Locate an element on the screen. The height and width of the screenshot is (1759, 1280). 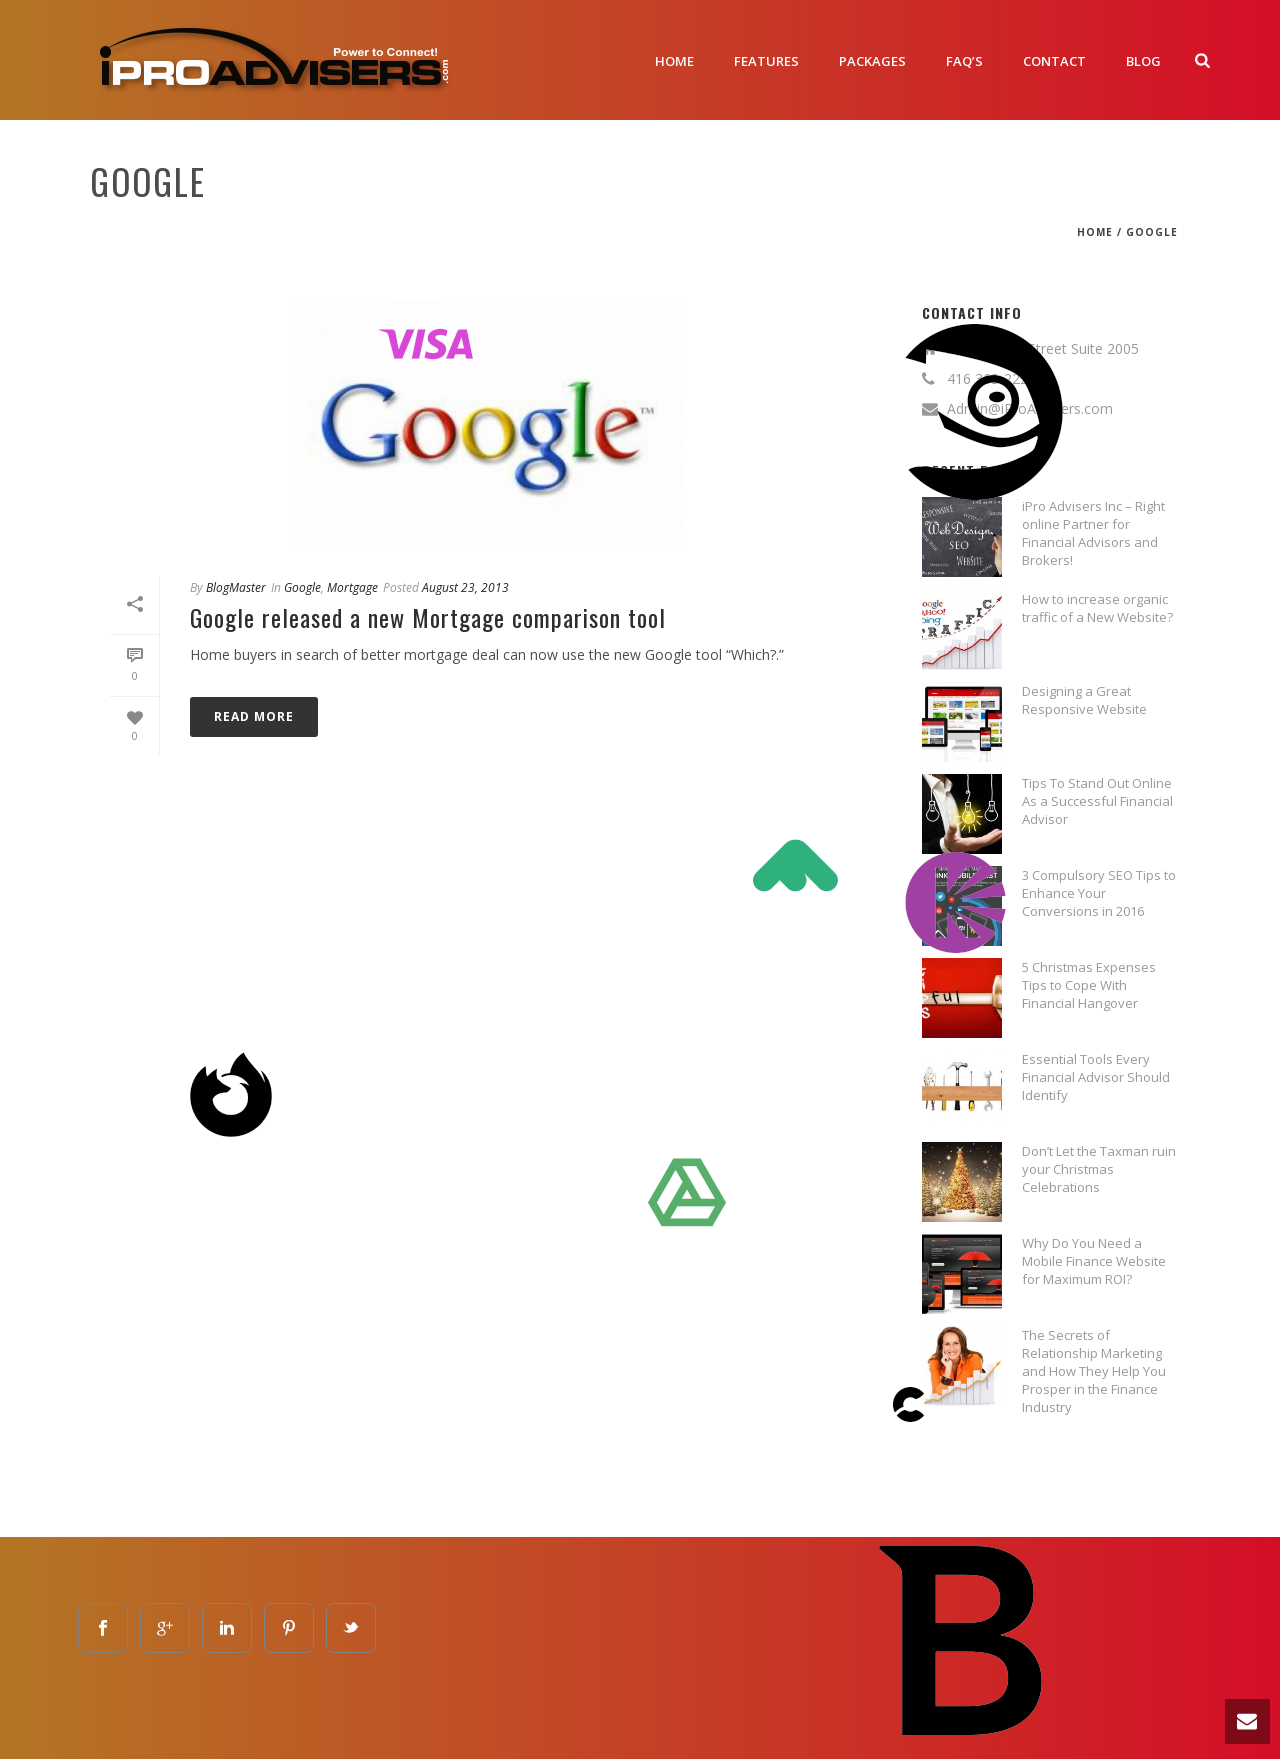
bitdefender antivirus app is located at coordinates (960, 1640).